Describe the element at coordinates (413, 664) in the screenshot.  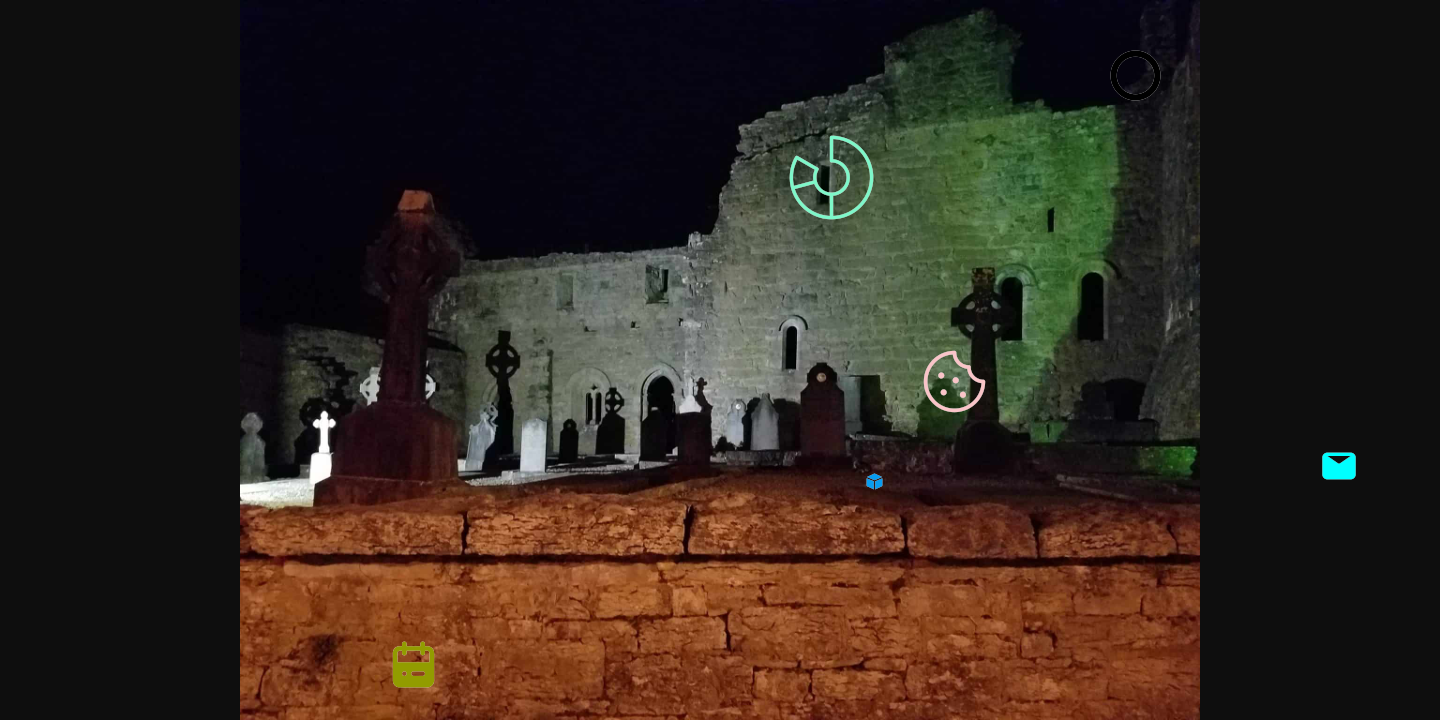
I see `view calendar or scheduled events` at that location.